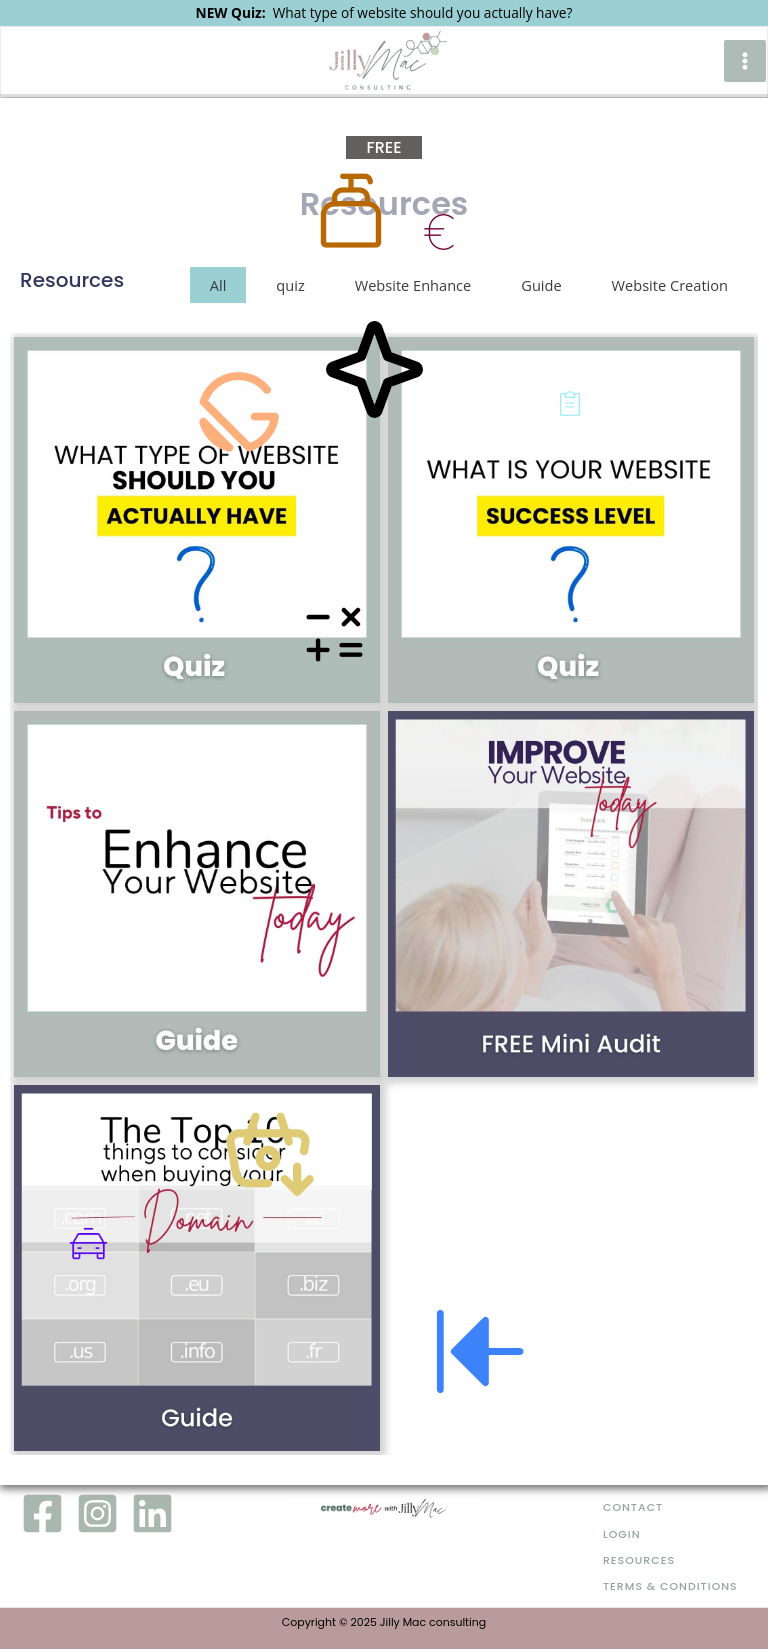 This screenshot has width=768, height=1649. Describe the element at coordinates (238, 412) in the screenshot. I see `Gatsby framework logo` at that location.